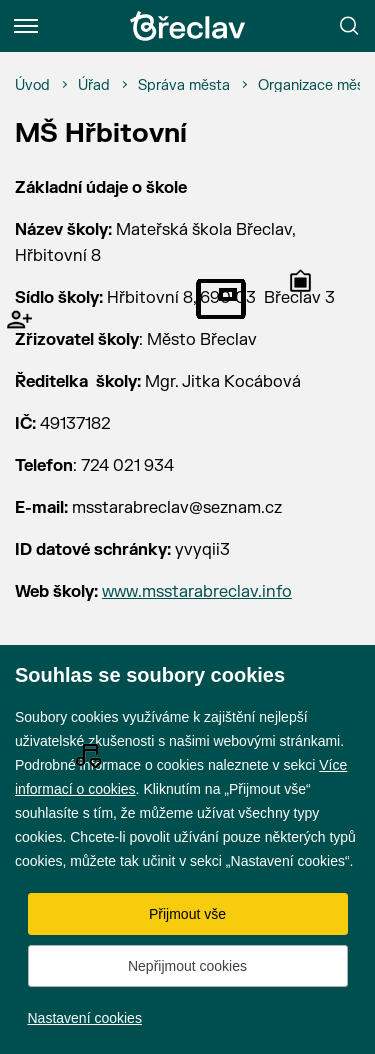  What do you see at coordinates (221, 299) in the screenshot?
I see `enable picture-in-picture mode` at bounding box center [221, 299].